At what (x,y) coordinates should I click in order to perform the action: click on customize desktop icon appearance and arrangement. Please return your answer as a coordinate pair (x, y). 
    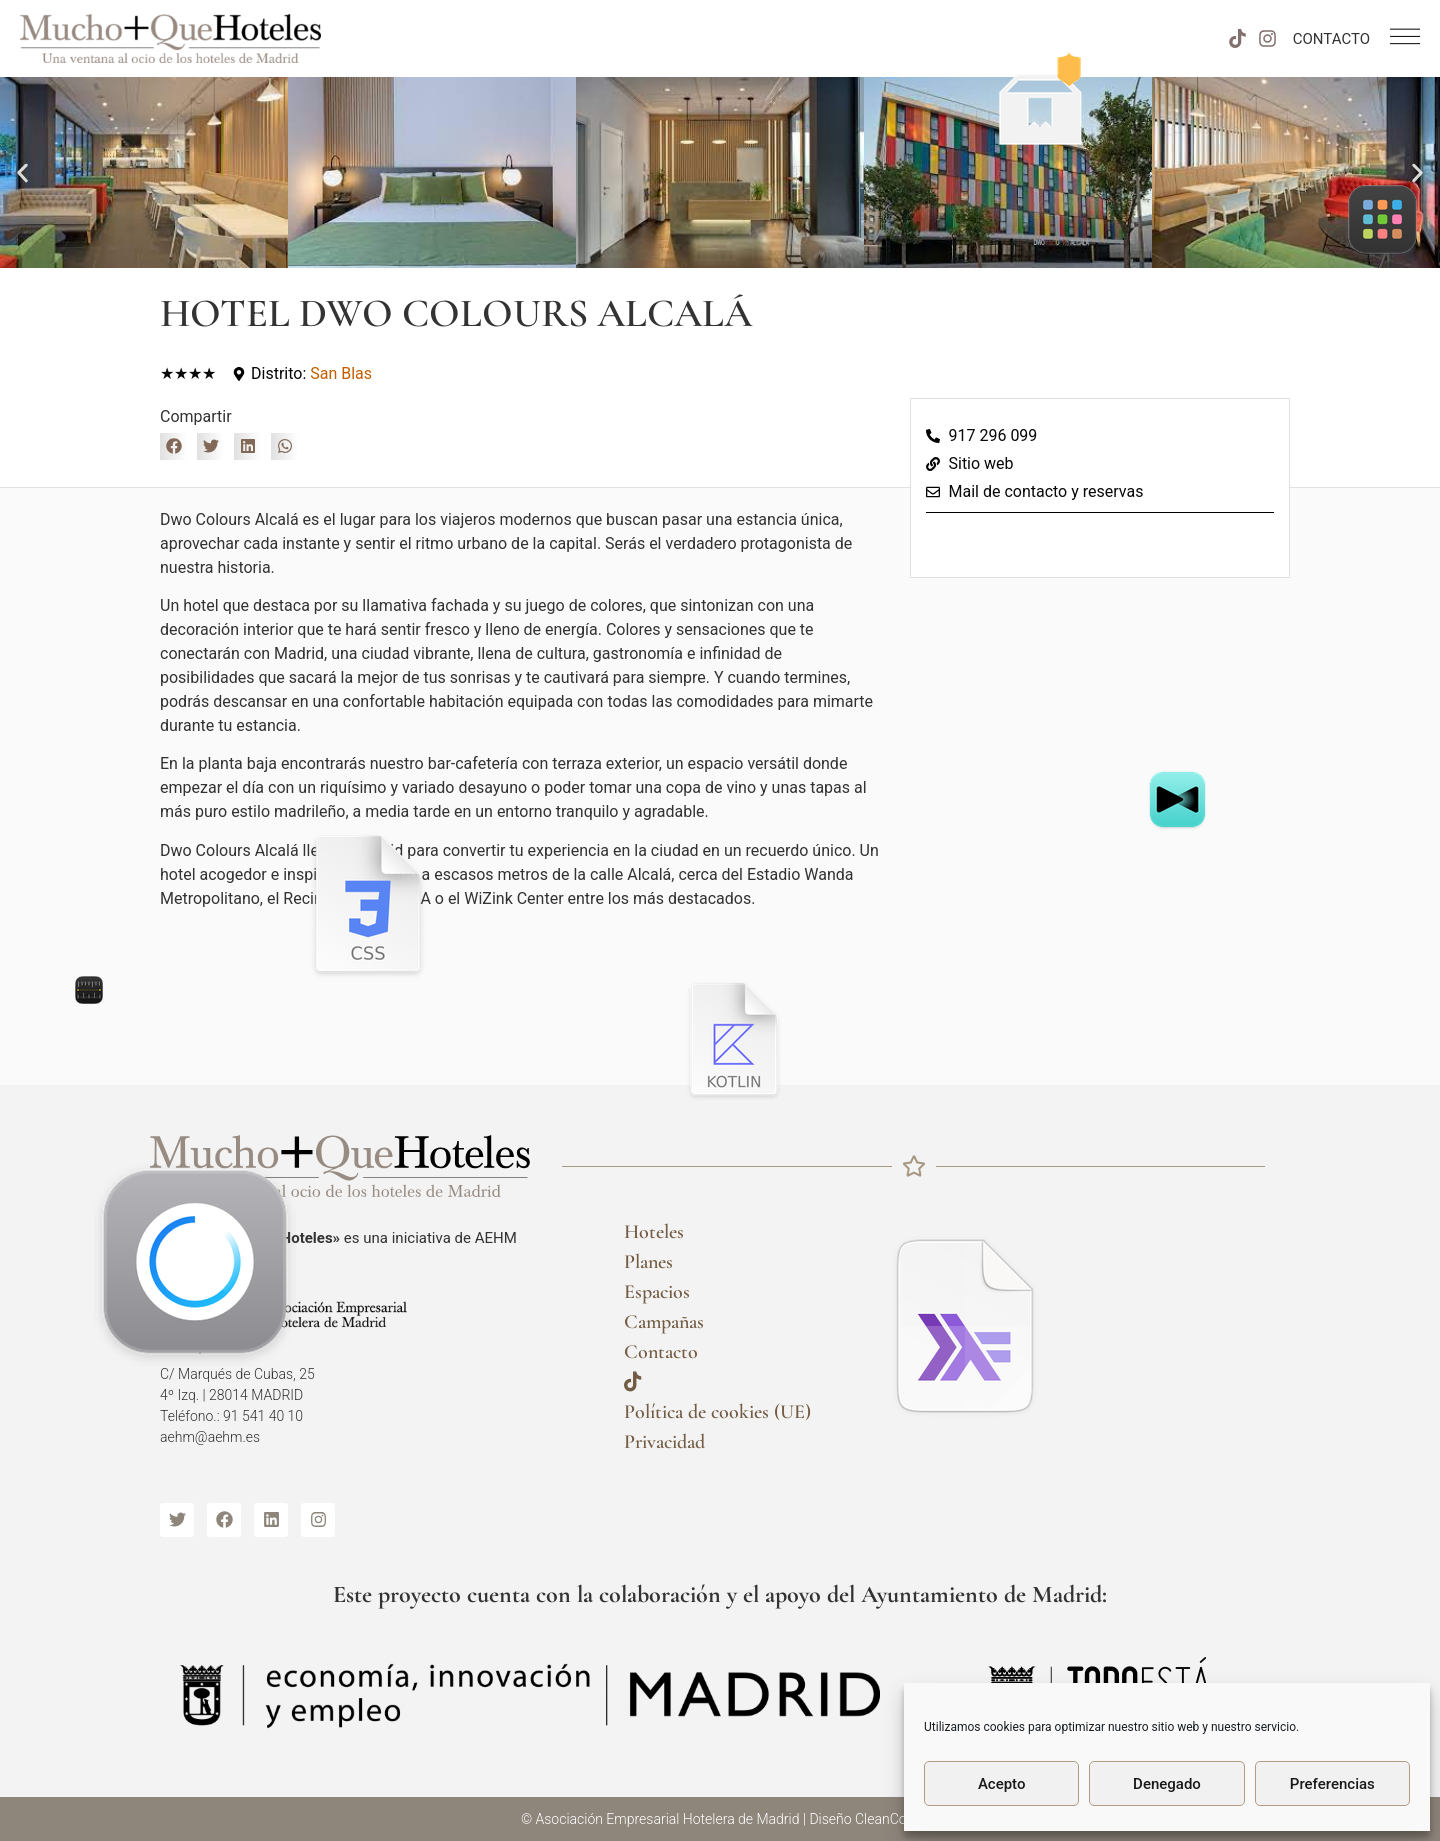
    Looking at the image, I should click on (1382, 220).